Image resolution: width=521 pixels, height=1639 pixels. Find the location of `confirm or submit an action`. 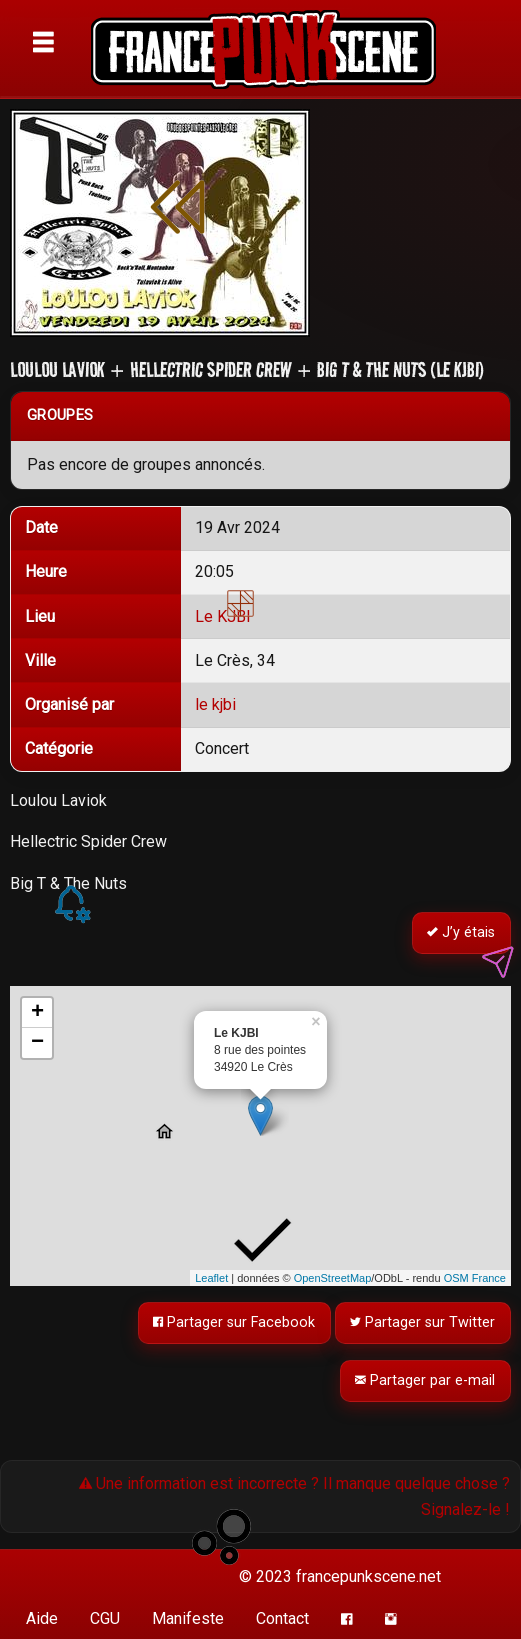

confirm or submit an action is located at coordinates (262, 1239).